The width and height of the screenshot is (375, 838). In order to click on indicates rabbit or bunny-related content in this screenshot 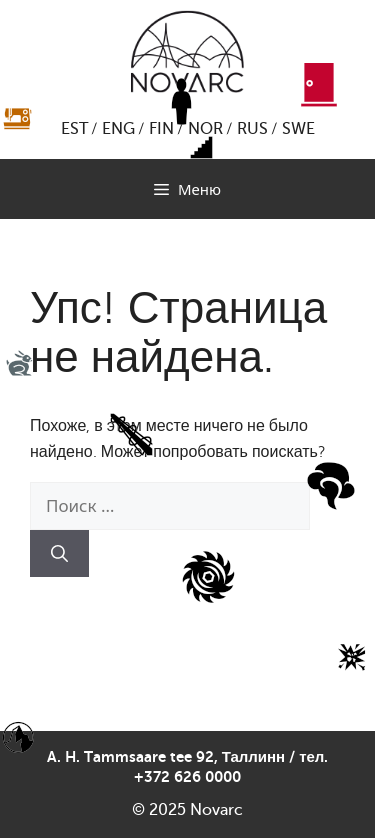, I will do `click(19, 363)`.